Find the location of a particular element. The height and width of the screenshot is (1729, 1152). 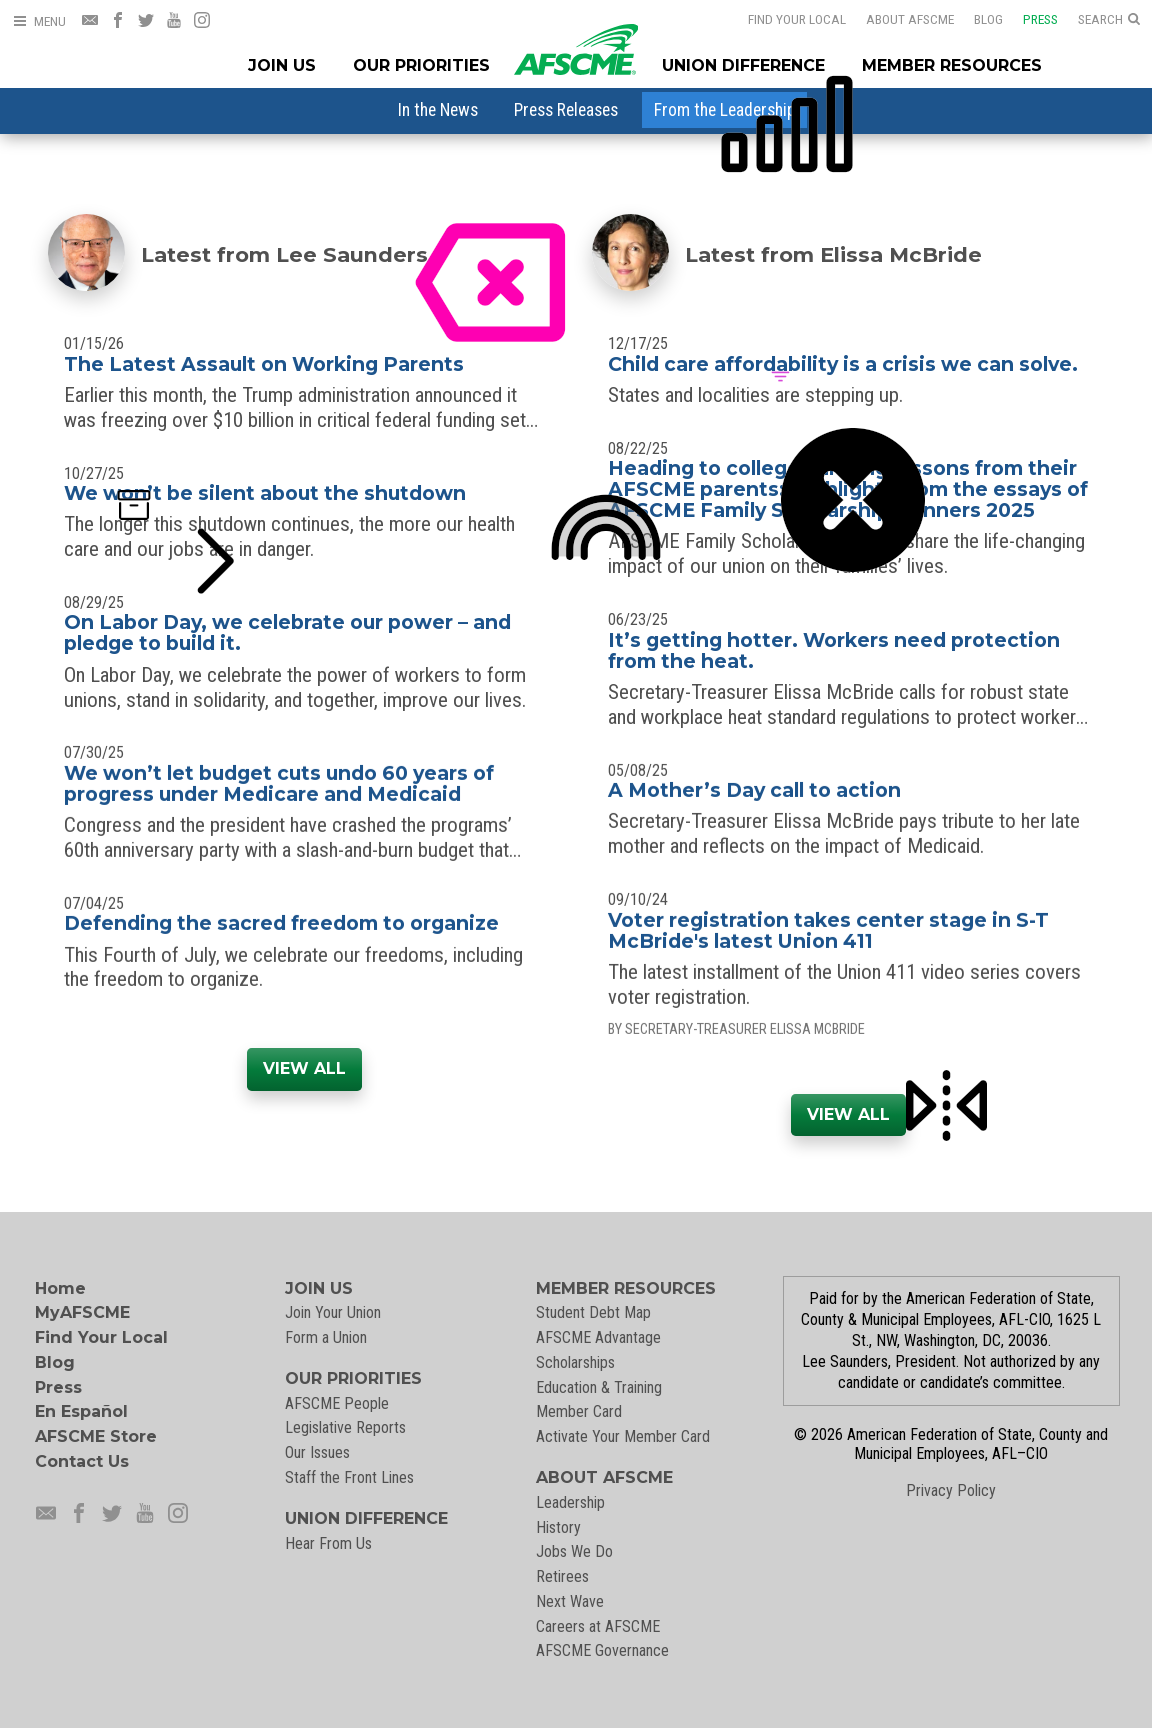

filter or sort list items is located at coordinates (780, 376).